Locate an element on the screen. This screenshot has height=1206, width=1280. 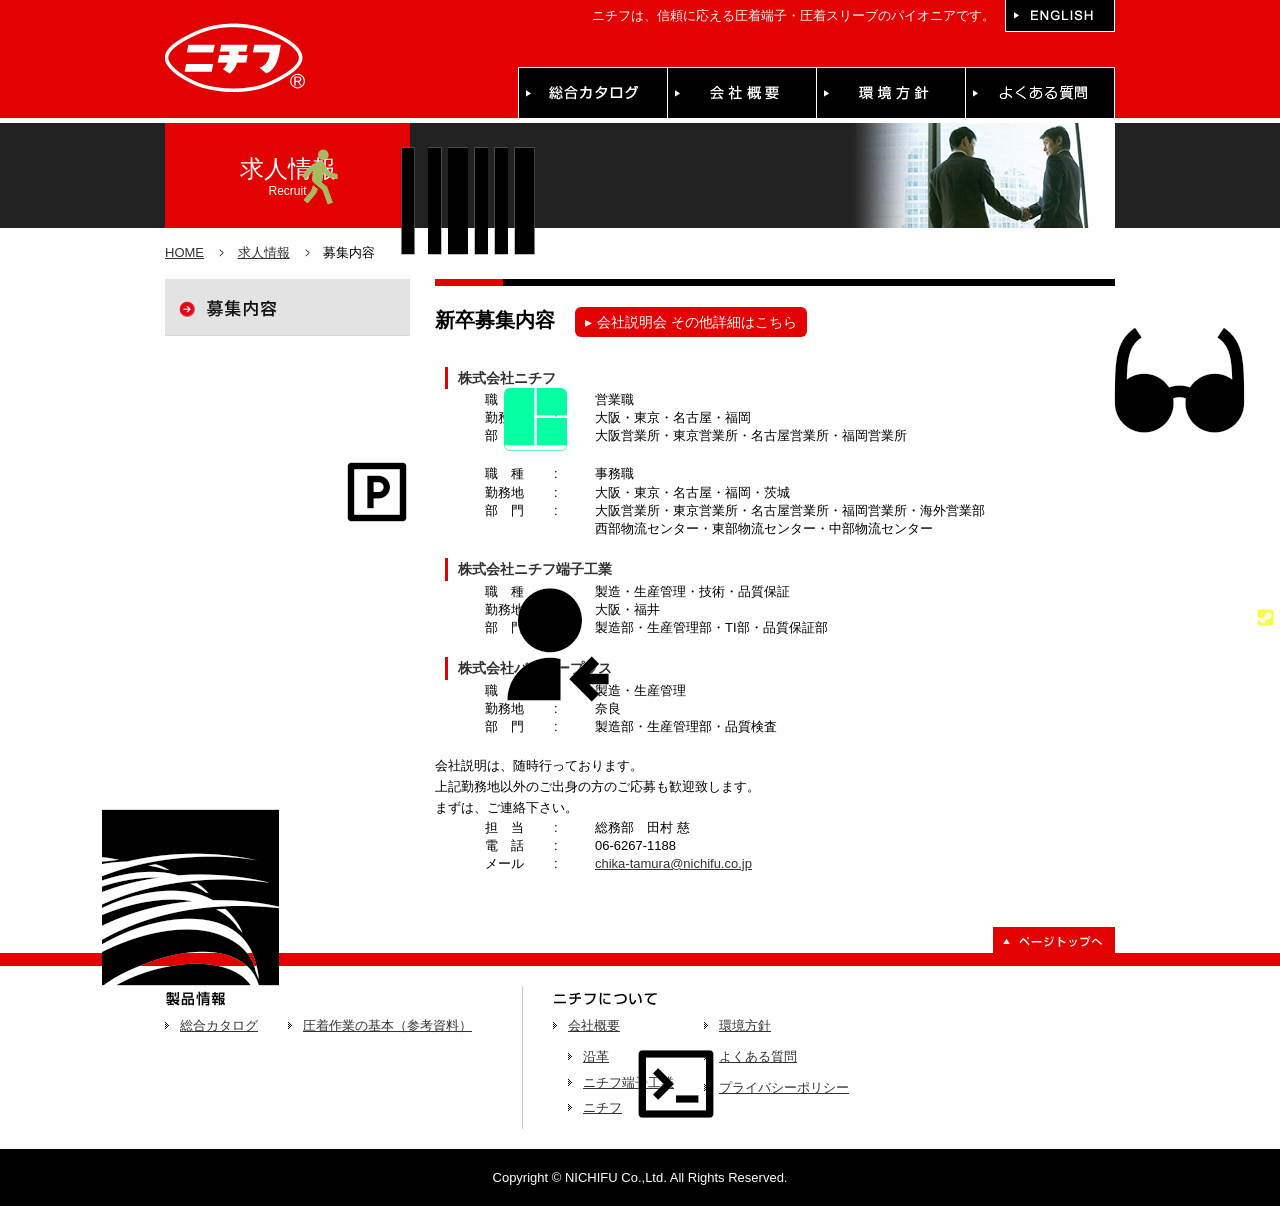
incoming user request or invitation is located at coordinates (550, 647).